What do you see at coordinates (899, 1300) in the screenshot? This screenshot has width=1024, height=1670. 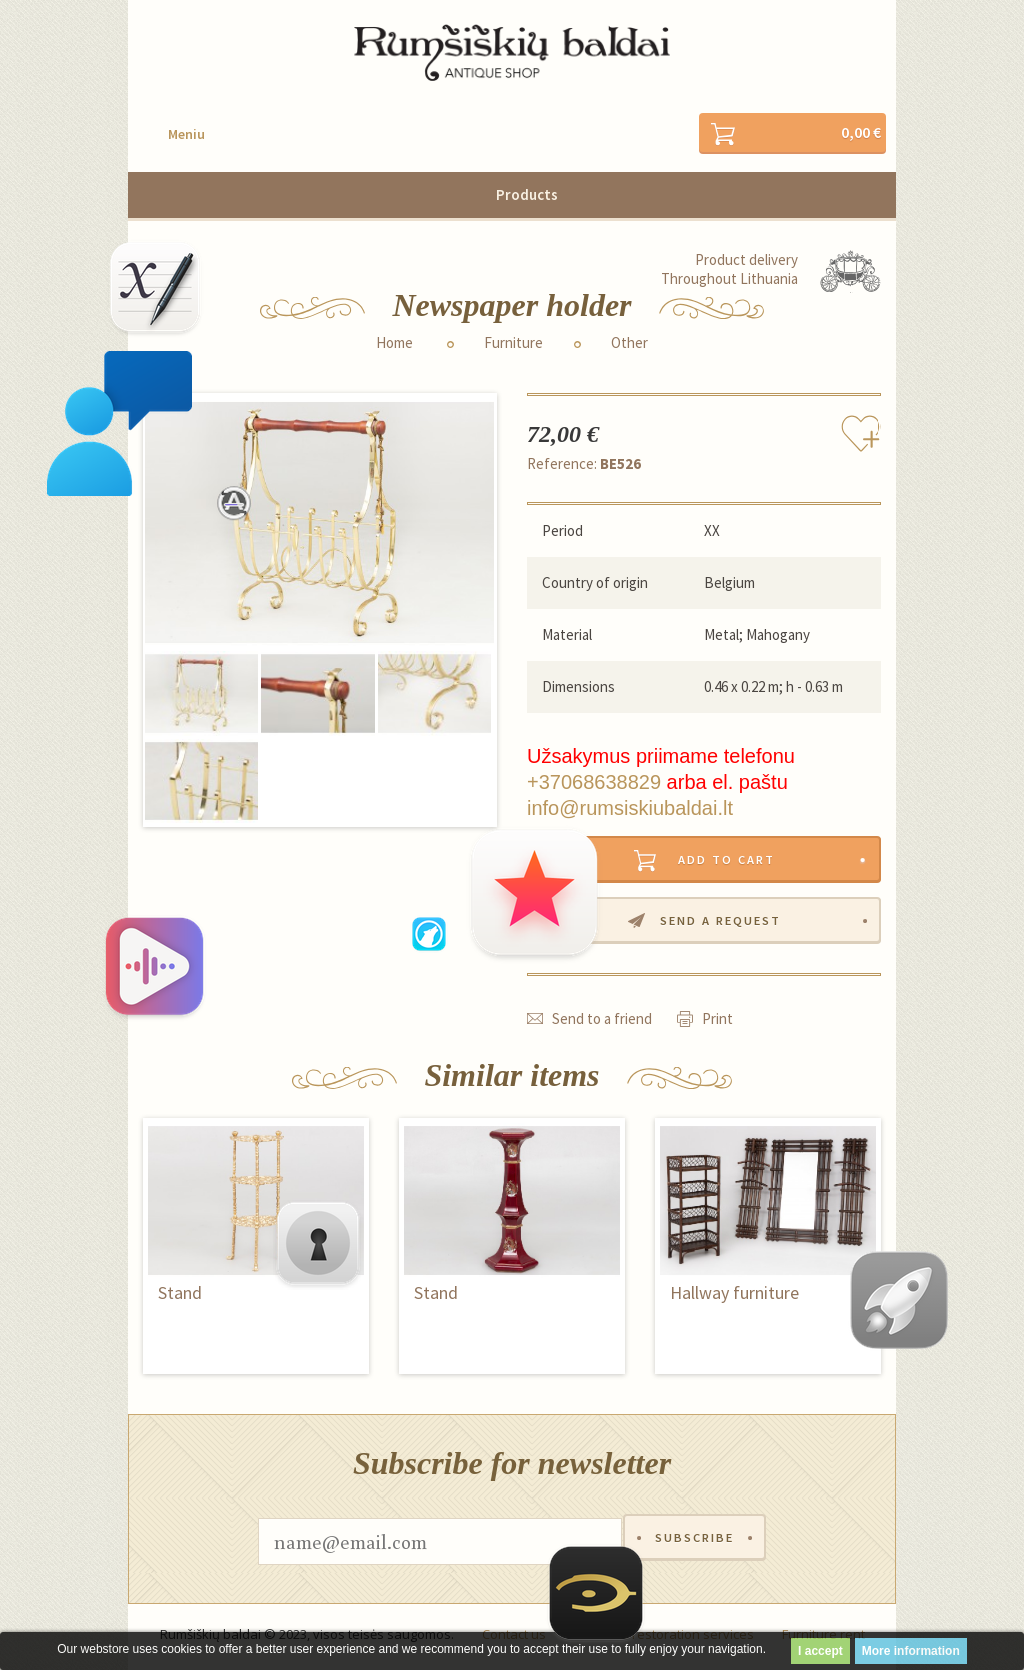 I see `open the games app or game center` at bounding box center [899, 1300].